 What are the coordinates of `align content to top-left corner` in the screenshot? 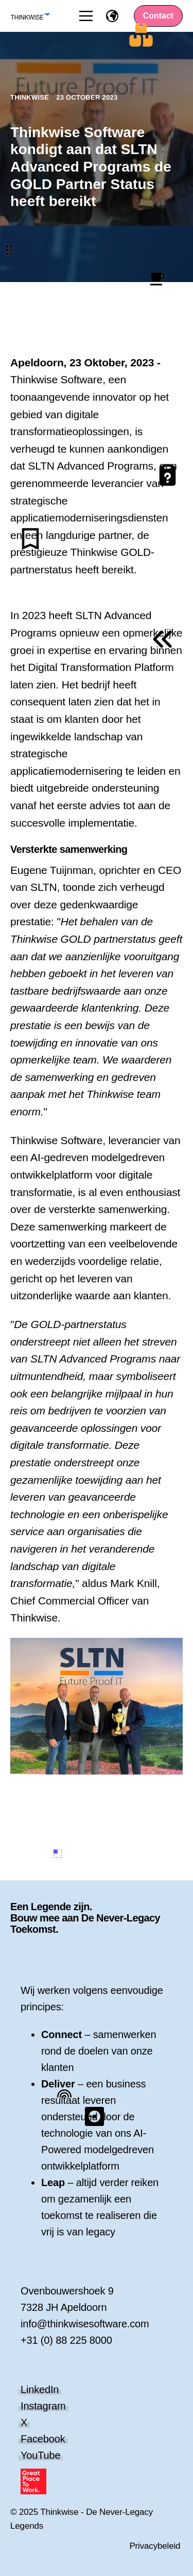 It's located at (58, 1854).